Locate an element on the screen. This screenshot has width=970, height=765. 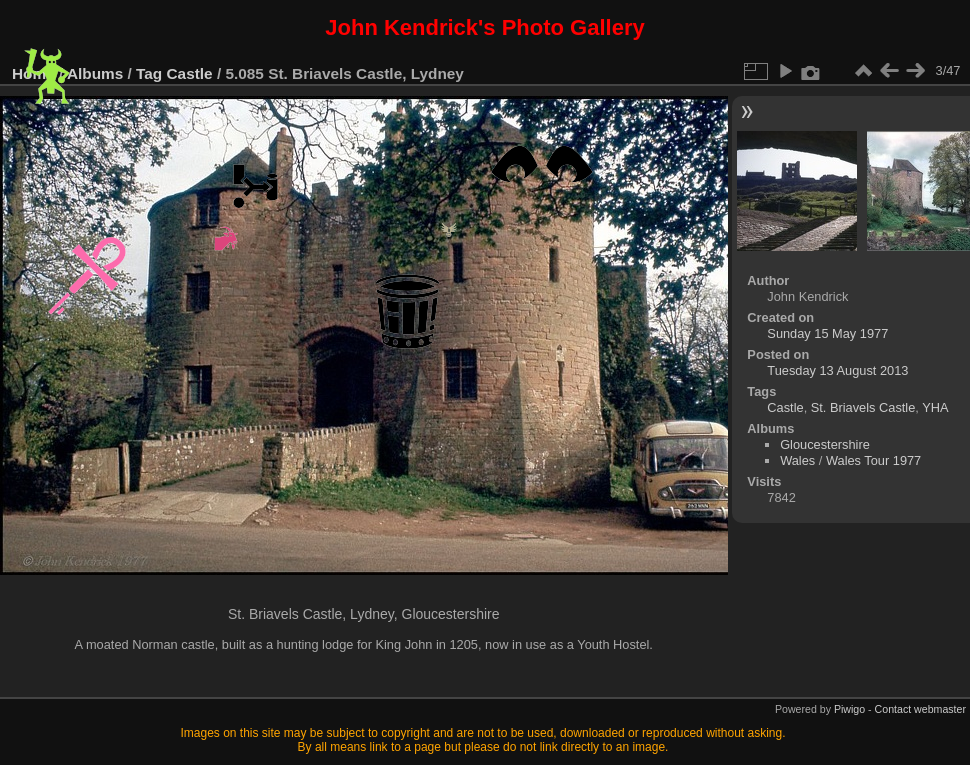
represents Capricorn zodiac sign is located at coordinates (227, 238).